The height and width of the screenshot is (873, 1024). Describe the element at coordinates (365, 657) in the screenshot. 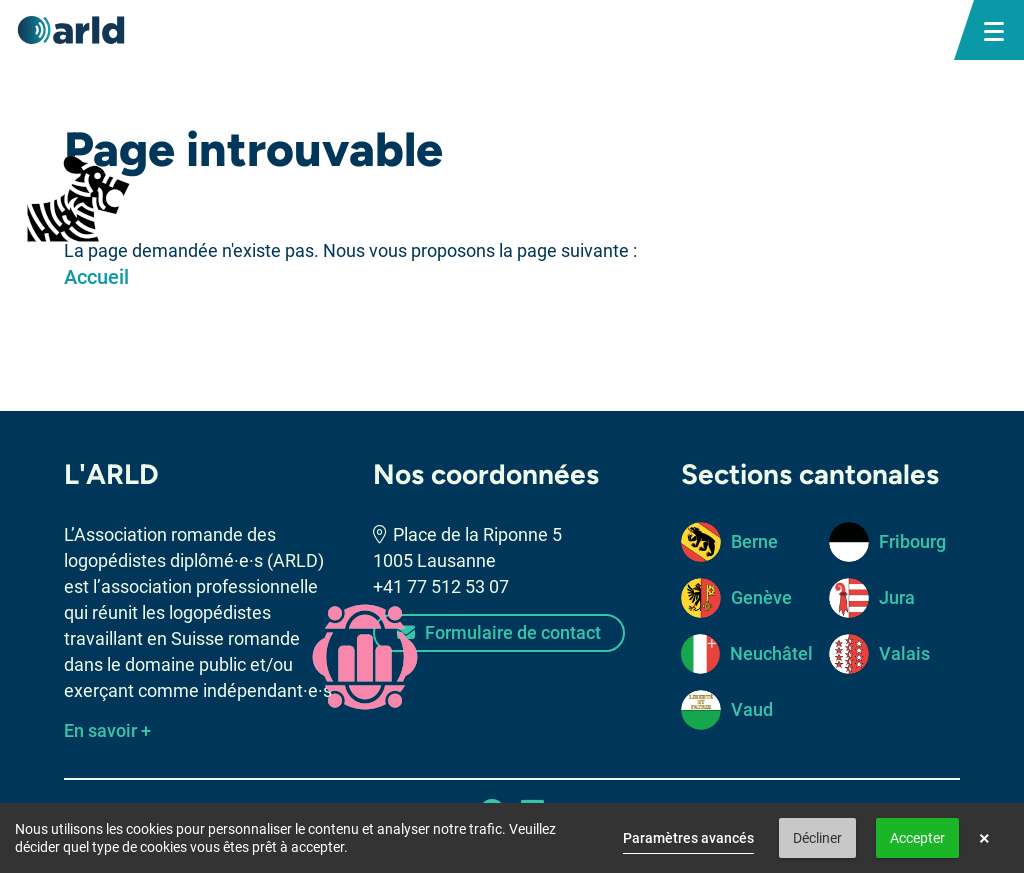

I see `view global analytics or statistics` at that location.